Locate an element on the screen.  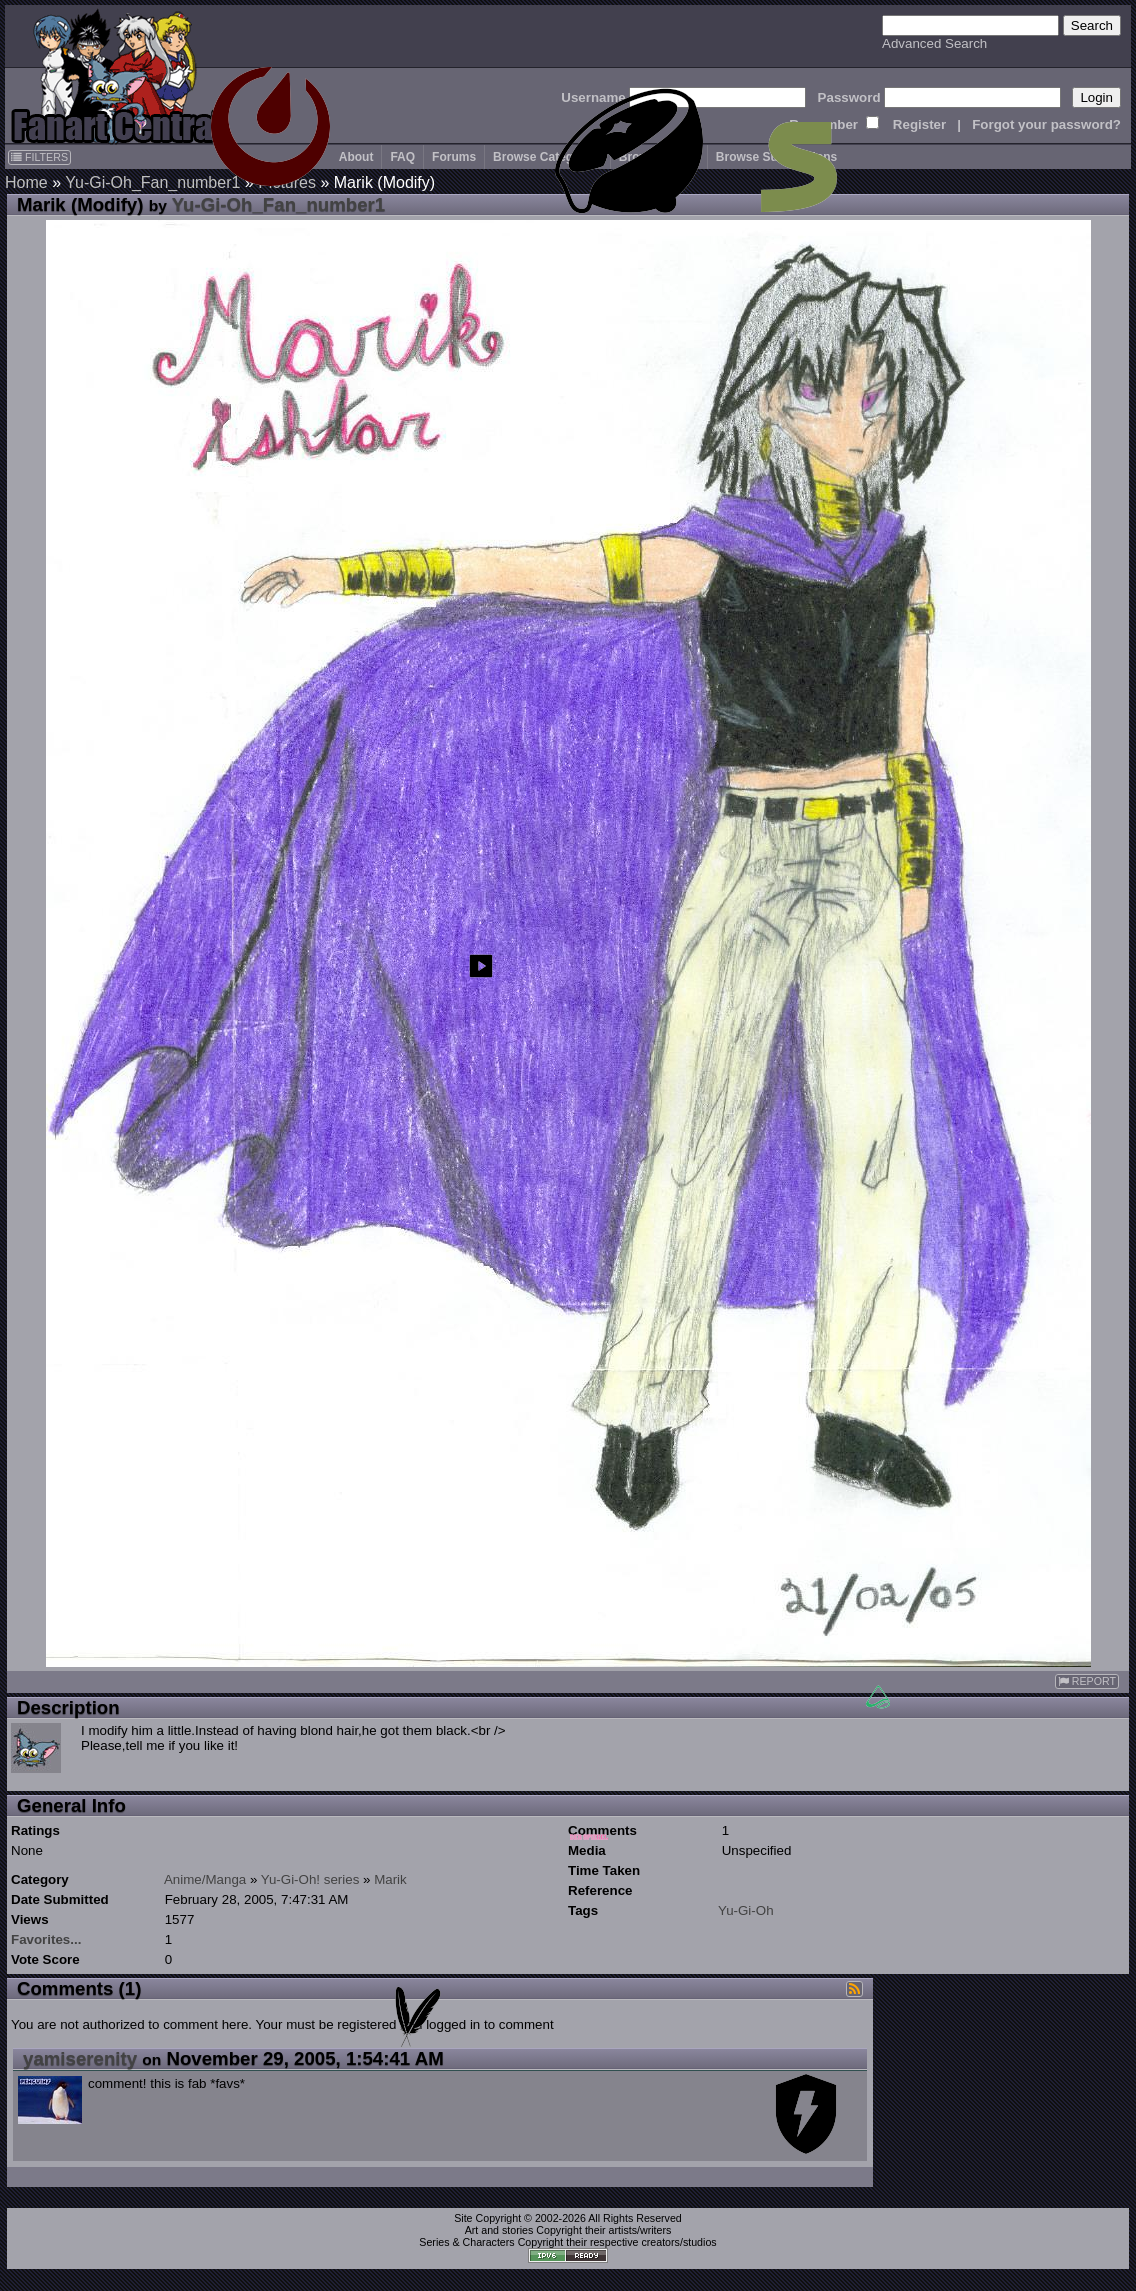
open Mattermost messaging app is located at coordinates (270, 126).